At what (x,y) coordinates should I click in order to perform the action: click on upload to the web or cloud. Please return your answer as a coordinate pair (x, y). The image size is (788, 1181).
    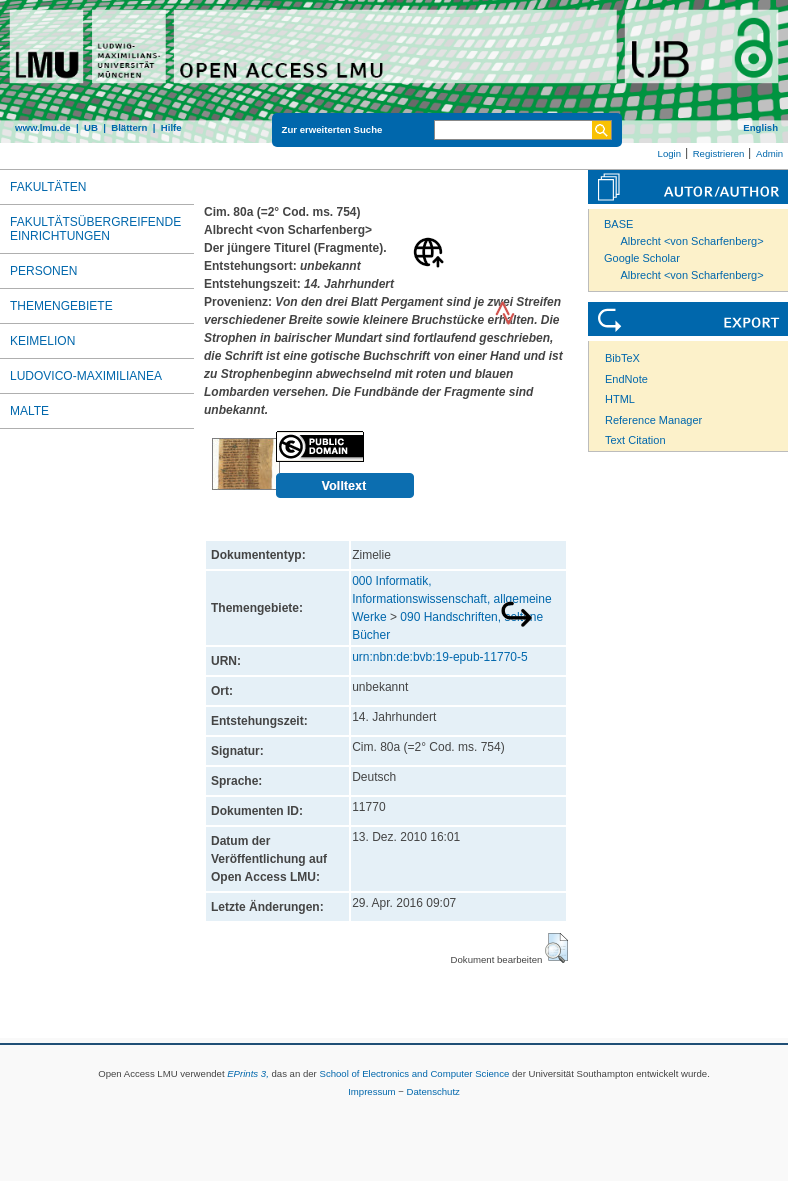
    Looking at the image, I should click on (428, 252).